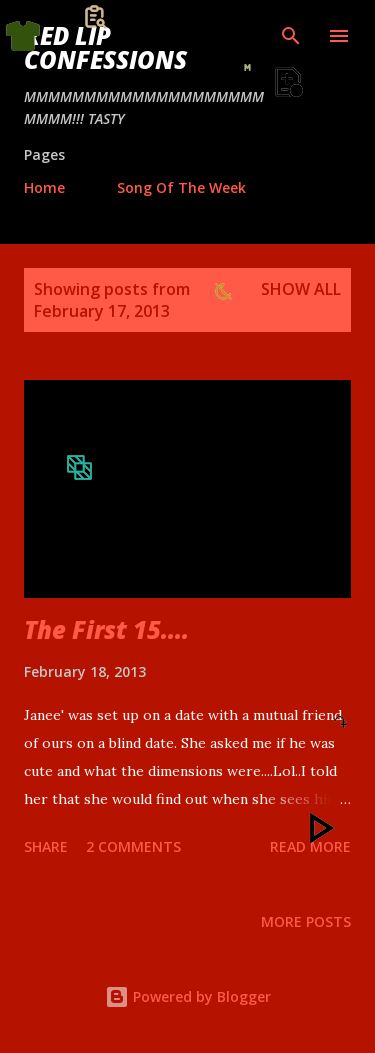 This screenshot has width=375, height=1053. What do you see at coordinates (341, 722) in the screenshot?
I see `represents Armenian dram currency` at bounding box center [341, 722].